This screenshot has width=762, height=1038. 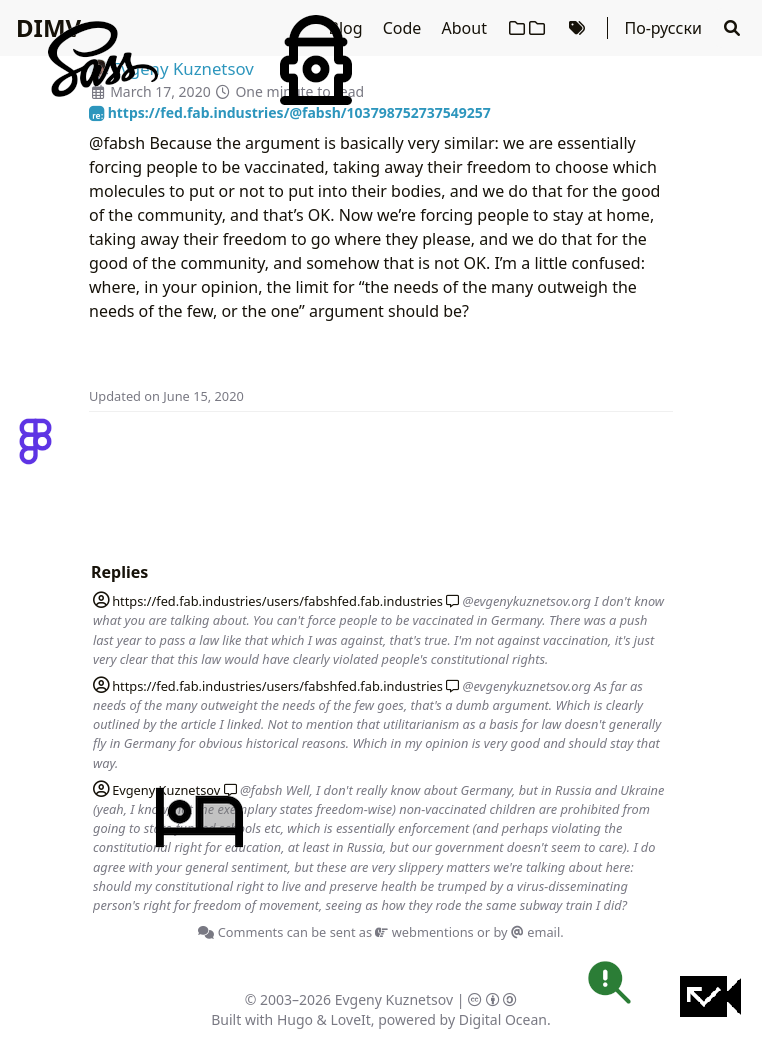 I want to click on indicates a missed video call, so click(x=710, y=996).